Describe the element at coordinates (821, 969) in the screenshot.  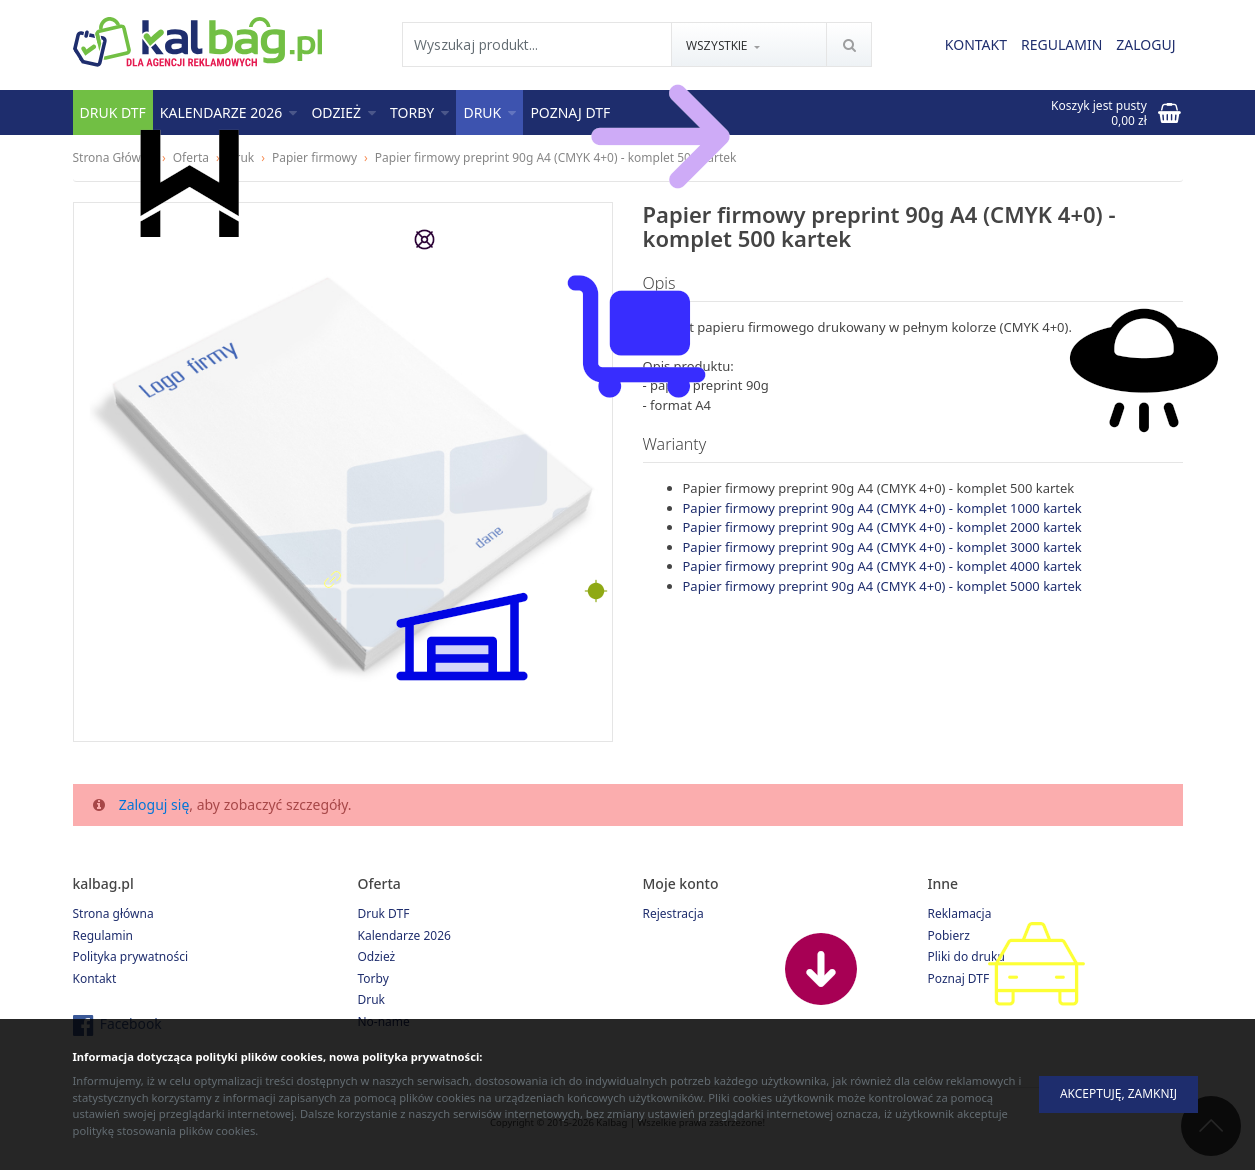
I see `download a file or content` at that location.